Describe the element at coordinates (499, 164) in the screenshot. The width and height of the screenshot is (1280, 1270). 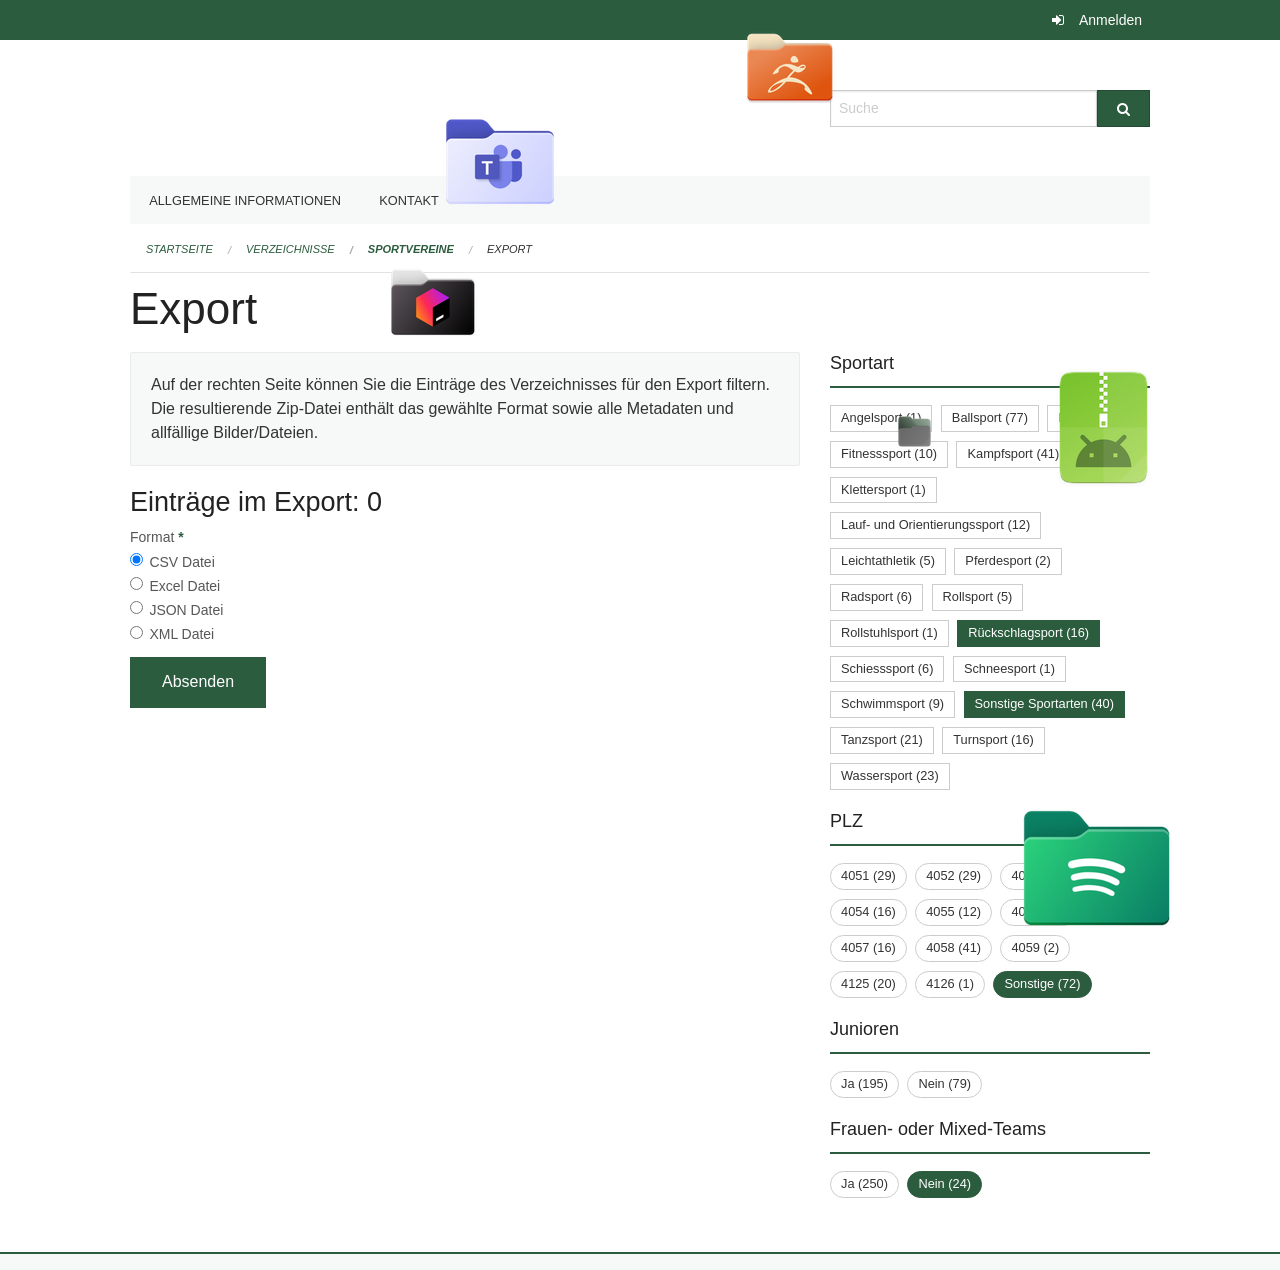
I see `open microsoft teams files folder` at that location.